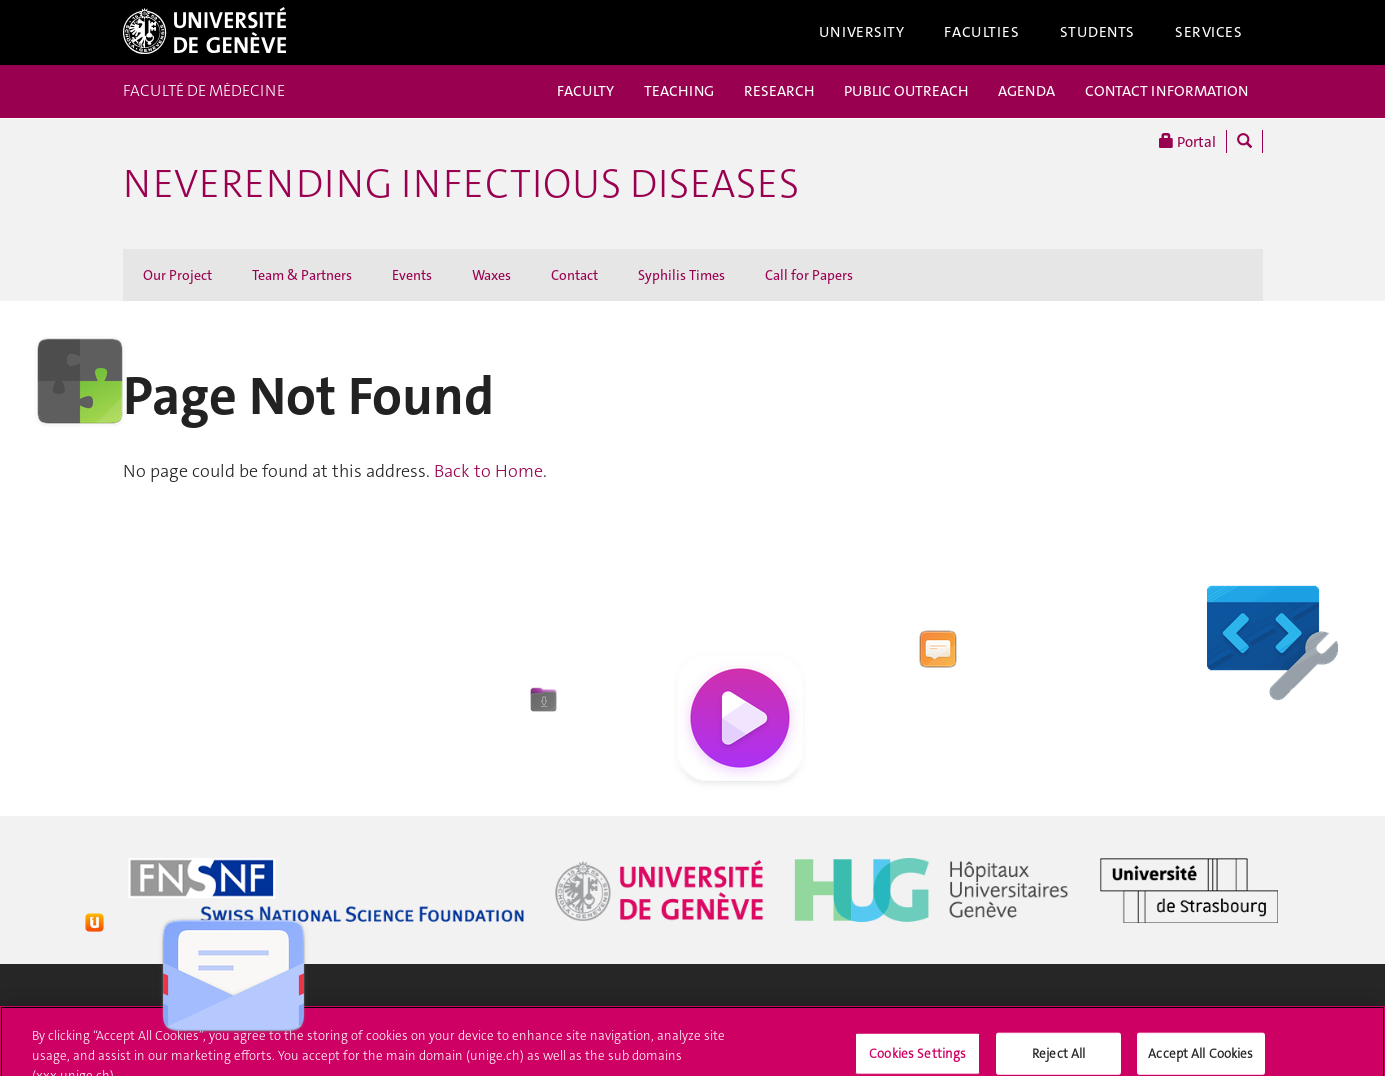 The image size is (1385, 1076). Describe the element at coordinates (233, 975) in the screenshot. I see `open email application` at that location.